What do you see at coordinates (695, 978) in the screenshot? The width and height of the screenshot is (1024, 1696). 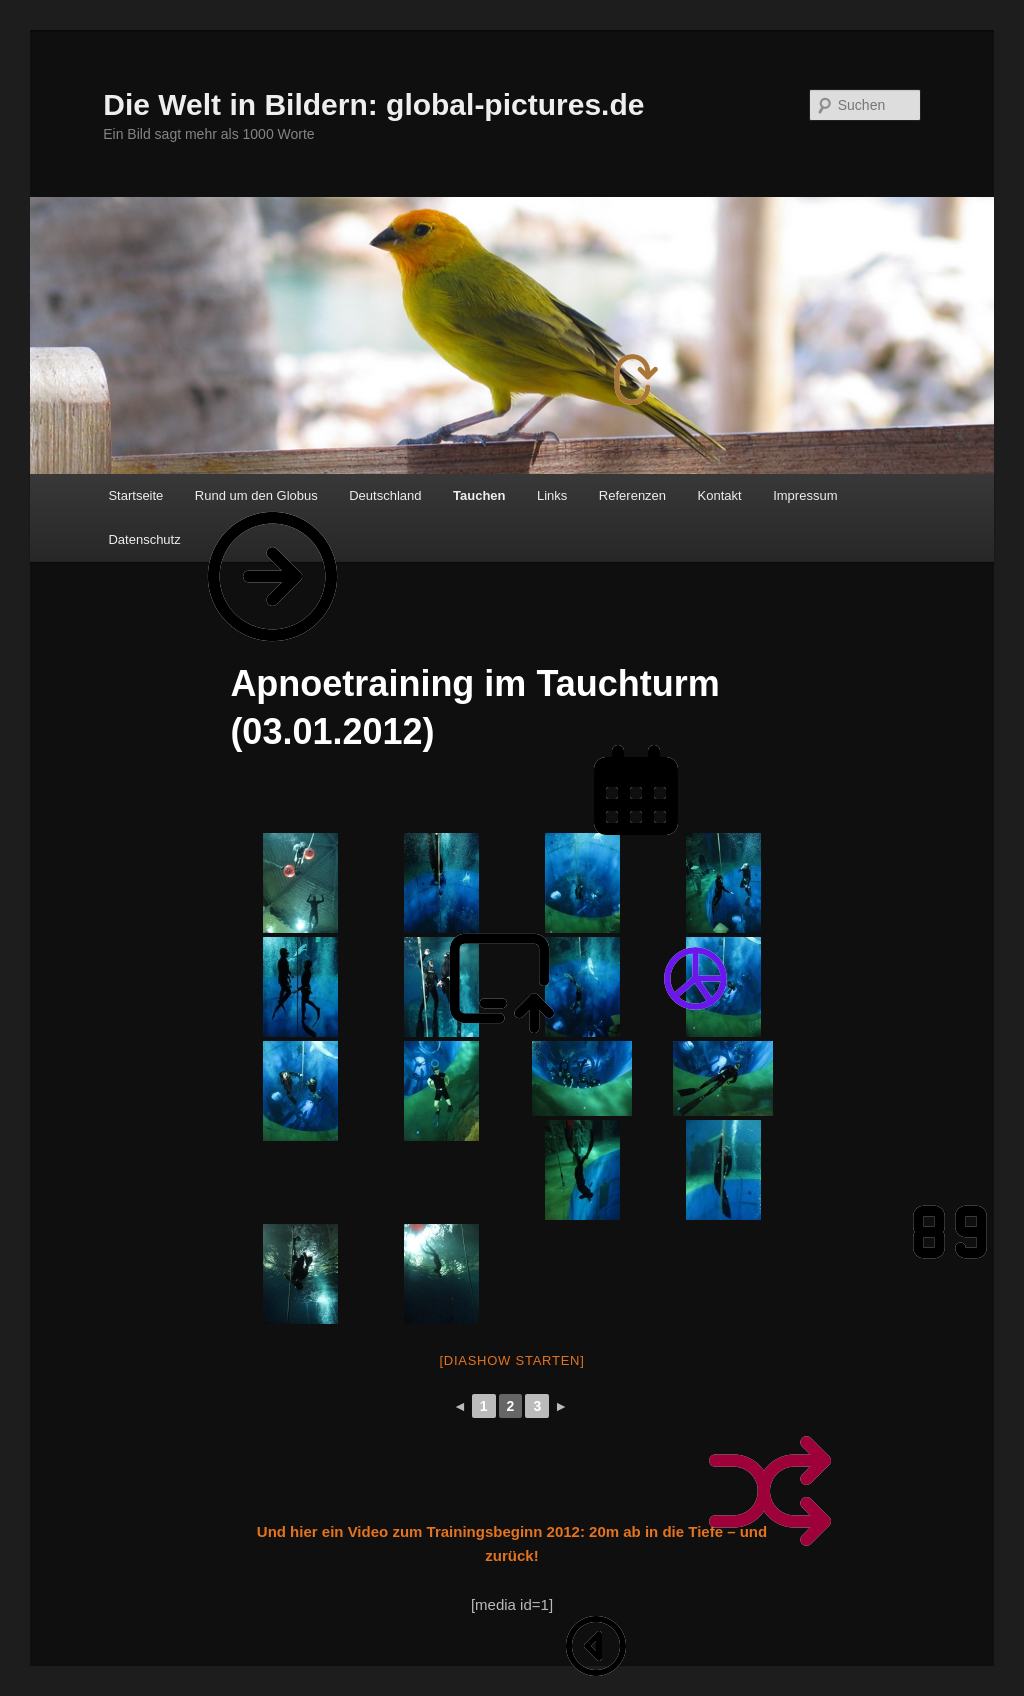 I see `view pie chart analytics` at bounding box center [695, 978].